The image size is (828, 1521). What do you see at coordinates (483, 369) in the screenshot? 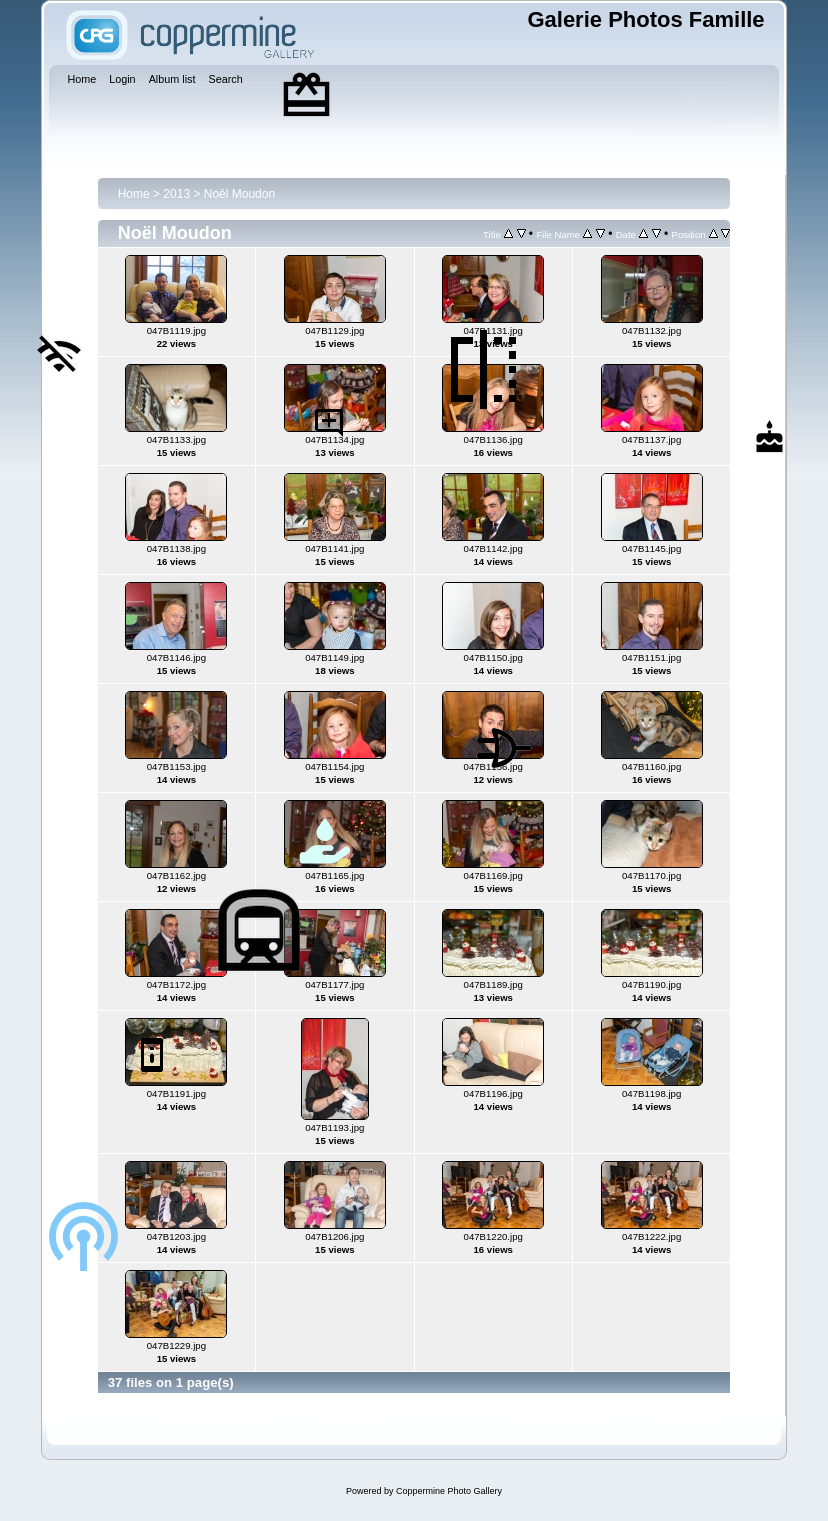
I see `flip image horizontally` at bounding box center [483, 369].